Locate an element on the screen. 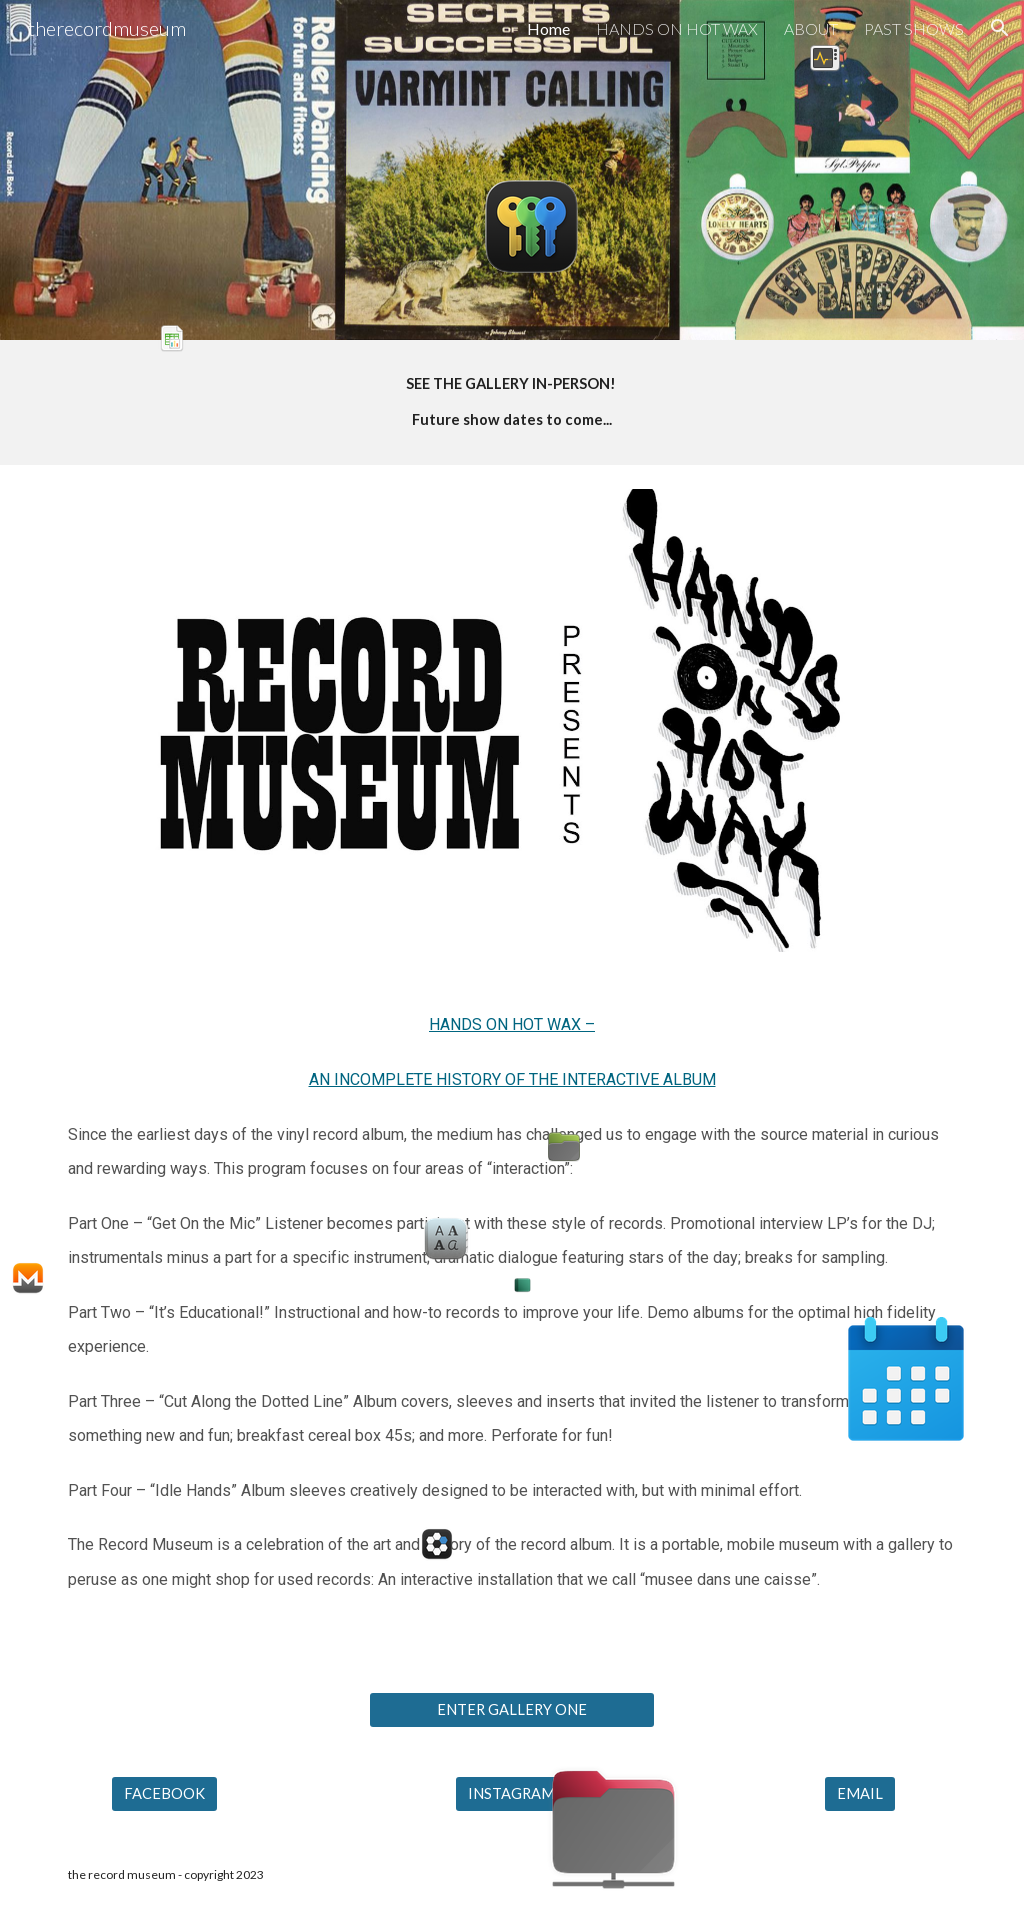  open font book to manage installed fonts is located at coordinates (445, 1238).